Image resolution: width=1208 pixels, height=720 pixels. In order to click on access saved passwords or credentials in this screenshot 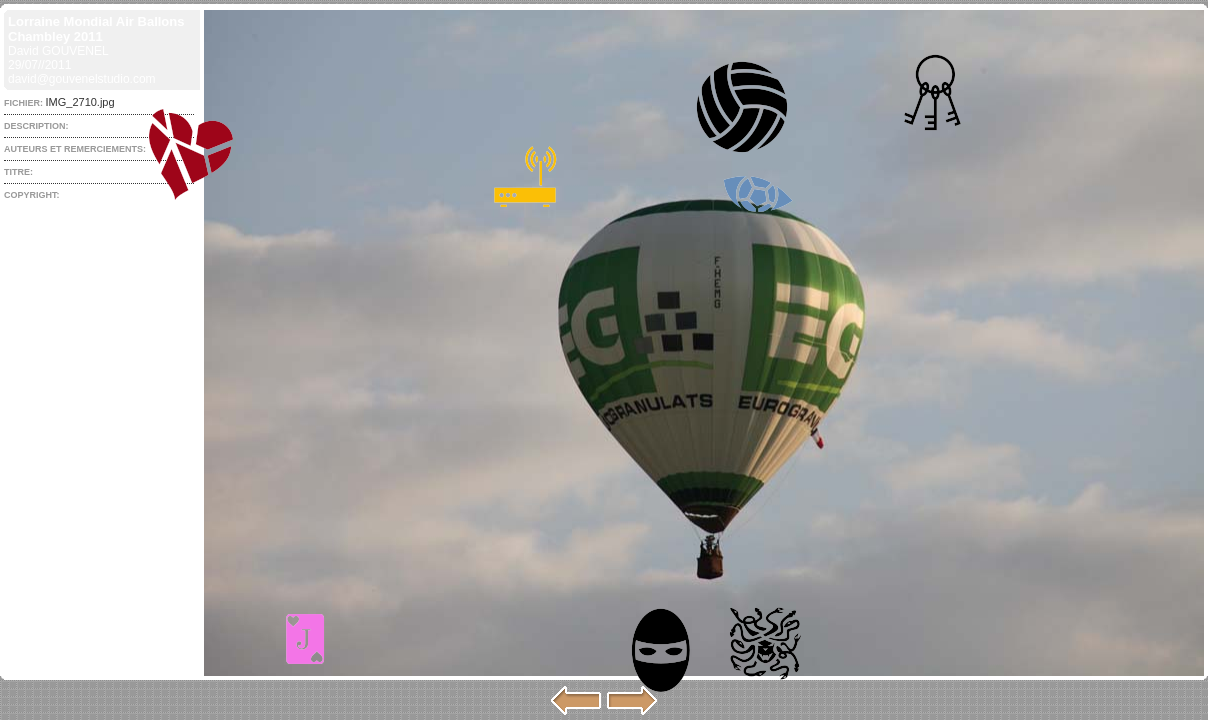, I will do `click(932, 92)`.